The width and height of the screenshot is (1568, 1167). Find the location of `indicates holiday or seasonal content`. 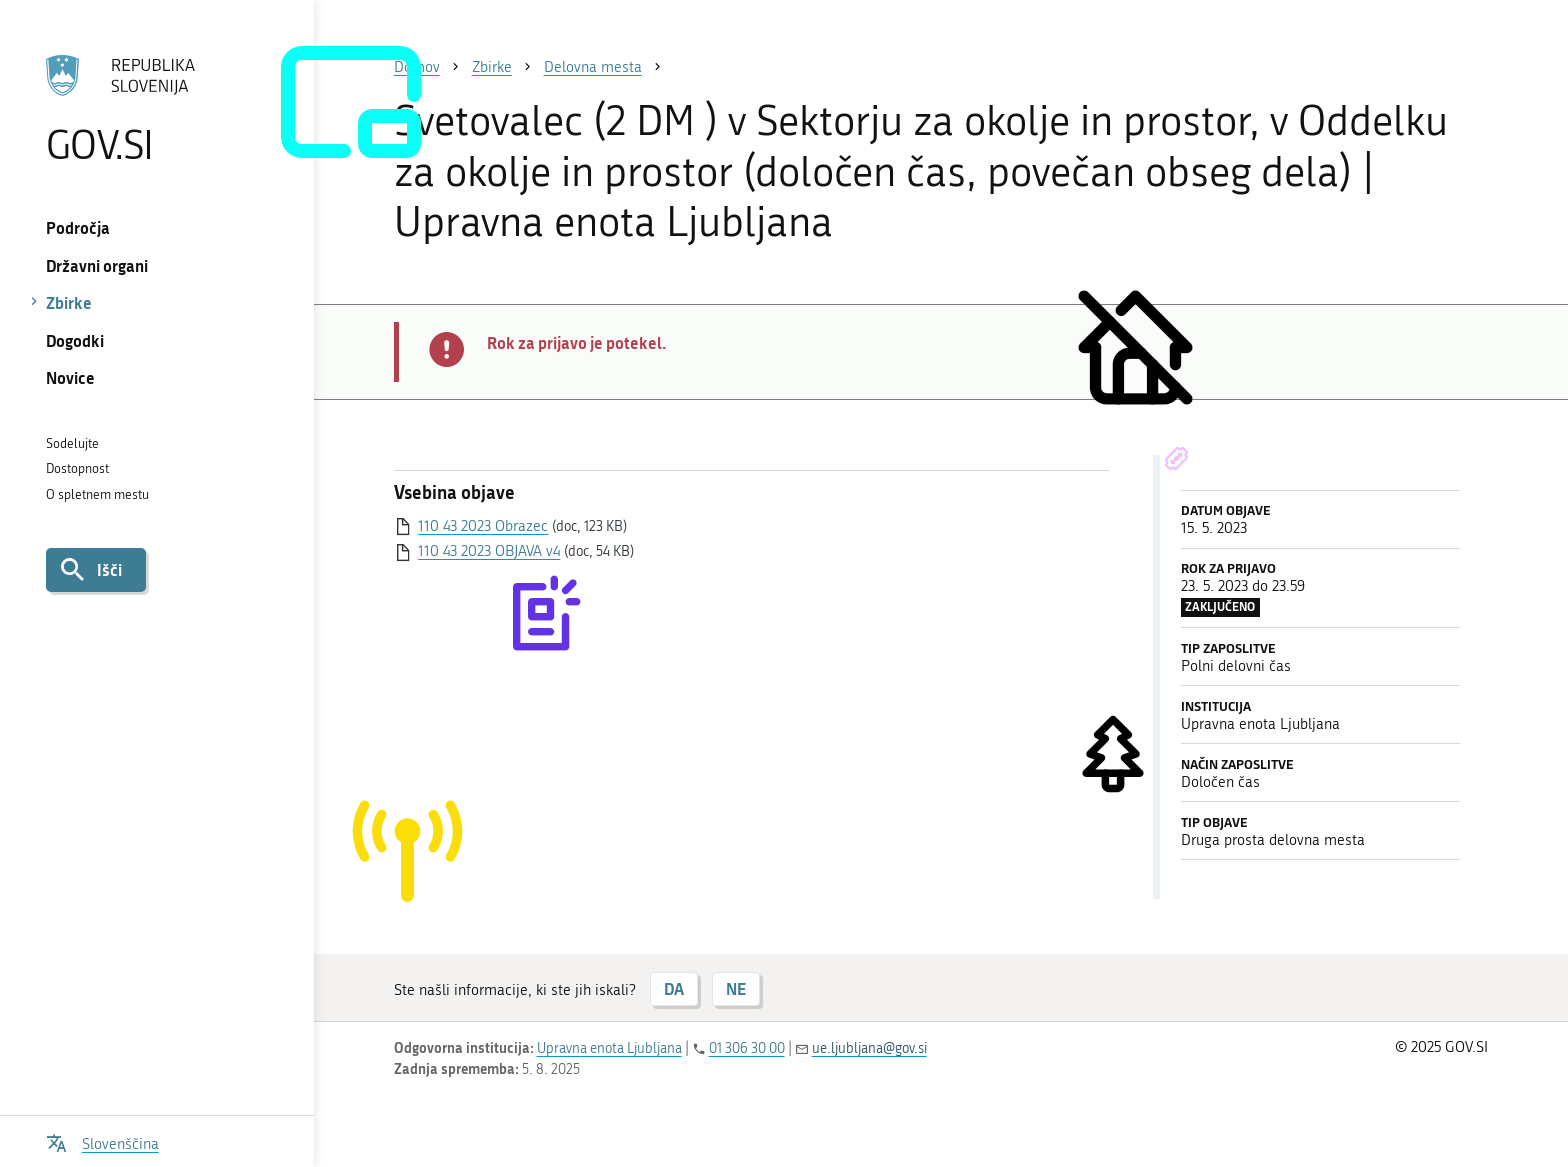

indicates holiday or seasonal content is located at coordinates (1113, 754).